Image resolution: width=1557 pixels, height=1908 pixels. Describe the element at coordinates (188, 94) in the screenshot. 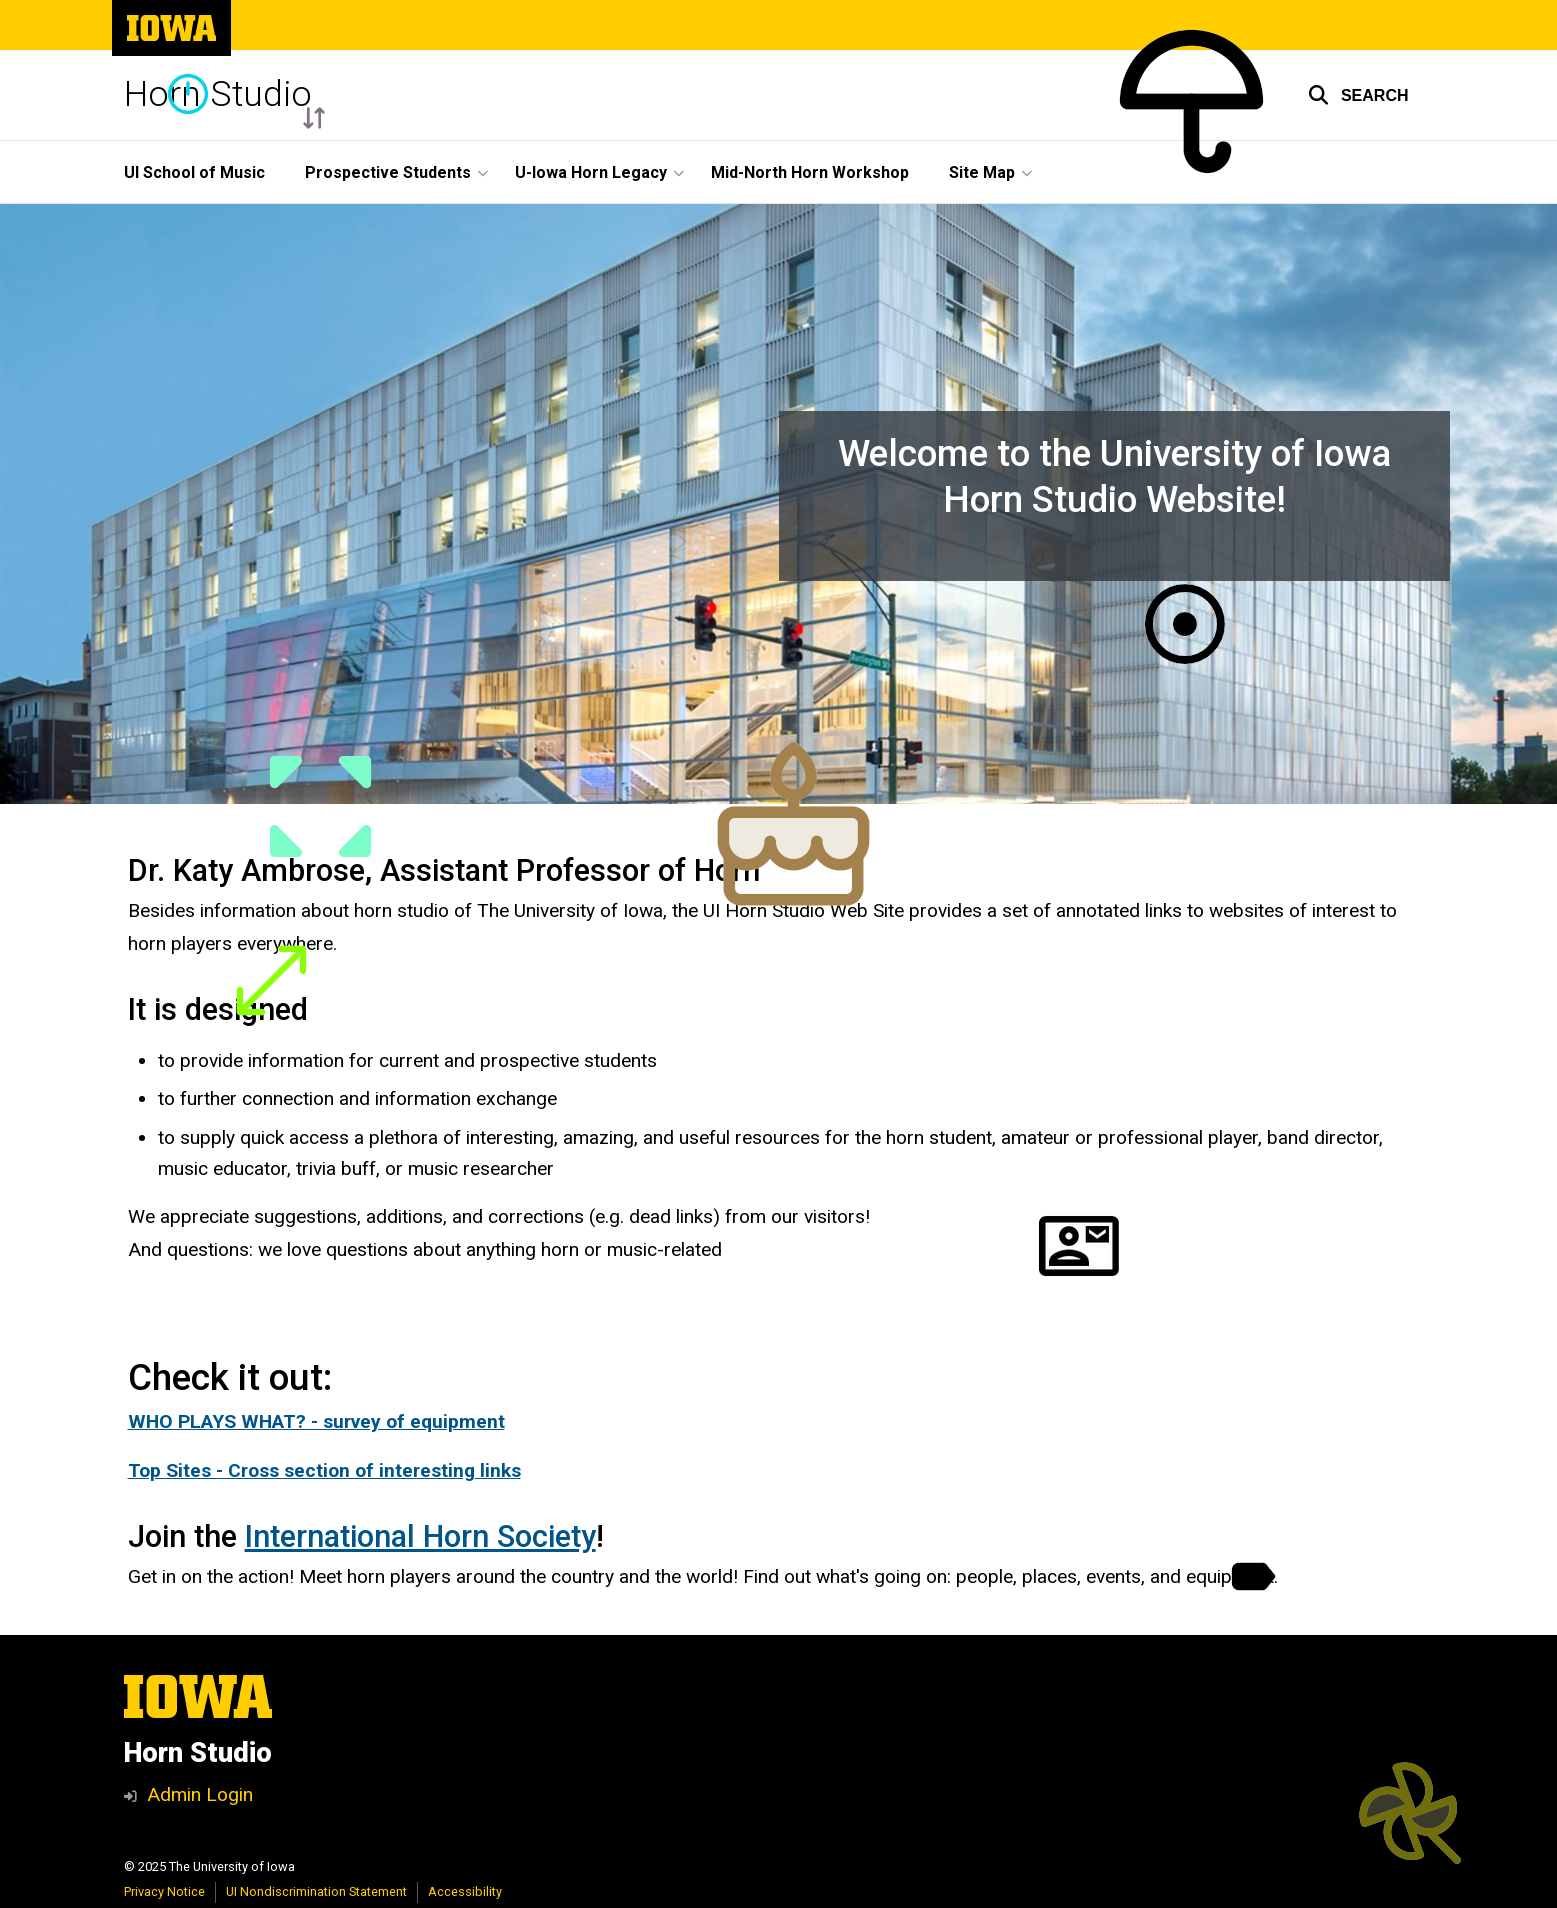

I see `indicates 12 o'clock or noon/midnight time` at that location.